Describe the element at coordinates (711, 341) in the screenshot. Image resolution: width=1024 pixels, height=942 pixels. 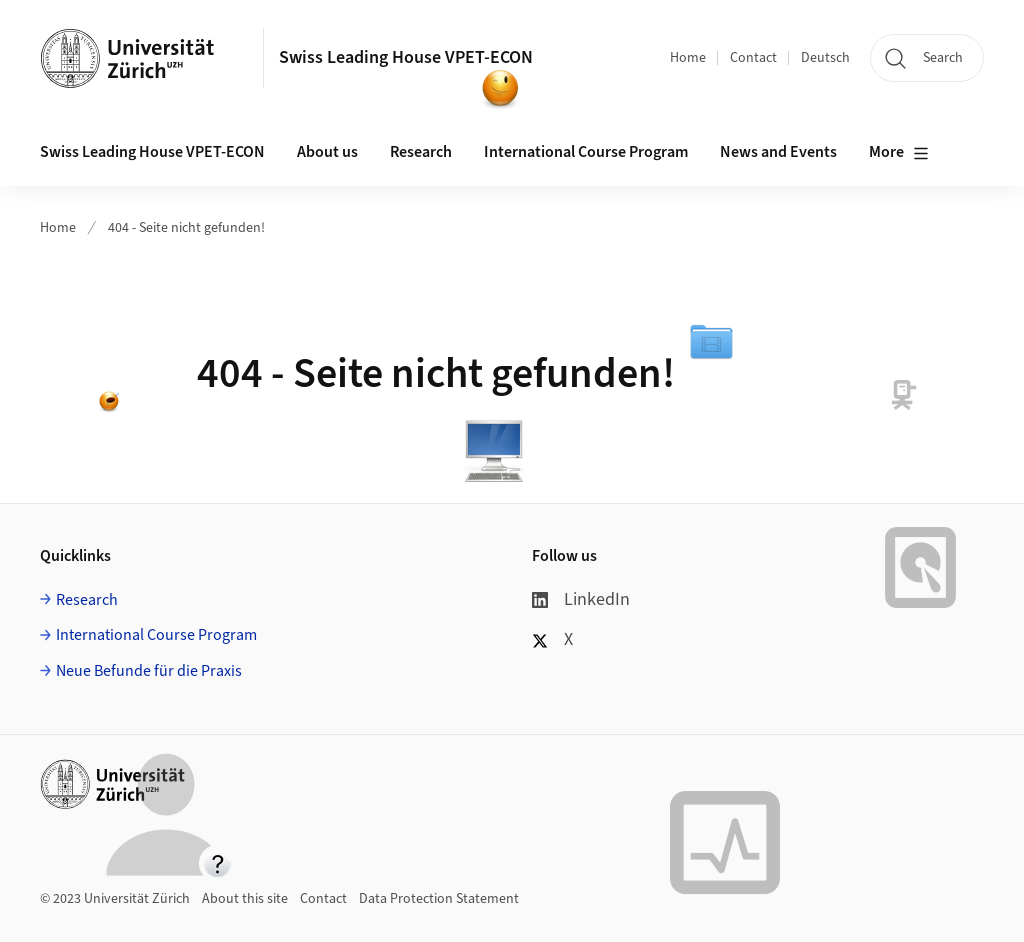
I see `open your movies folder` at that location.